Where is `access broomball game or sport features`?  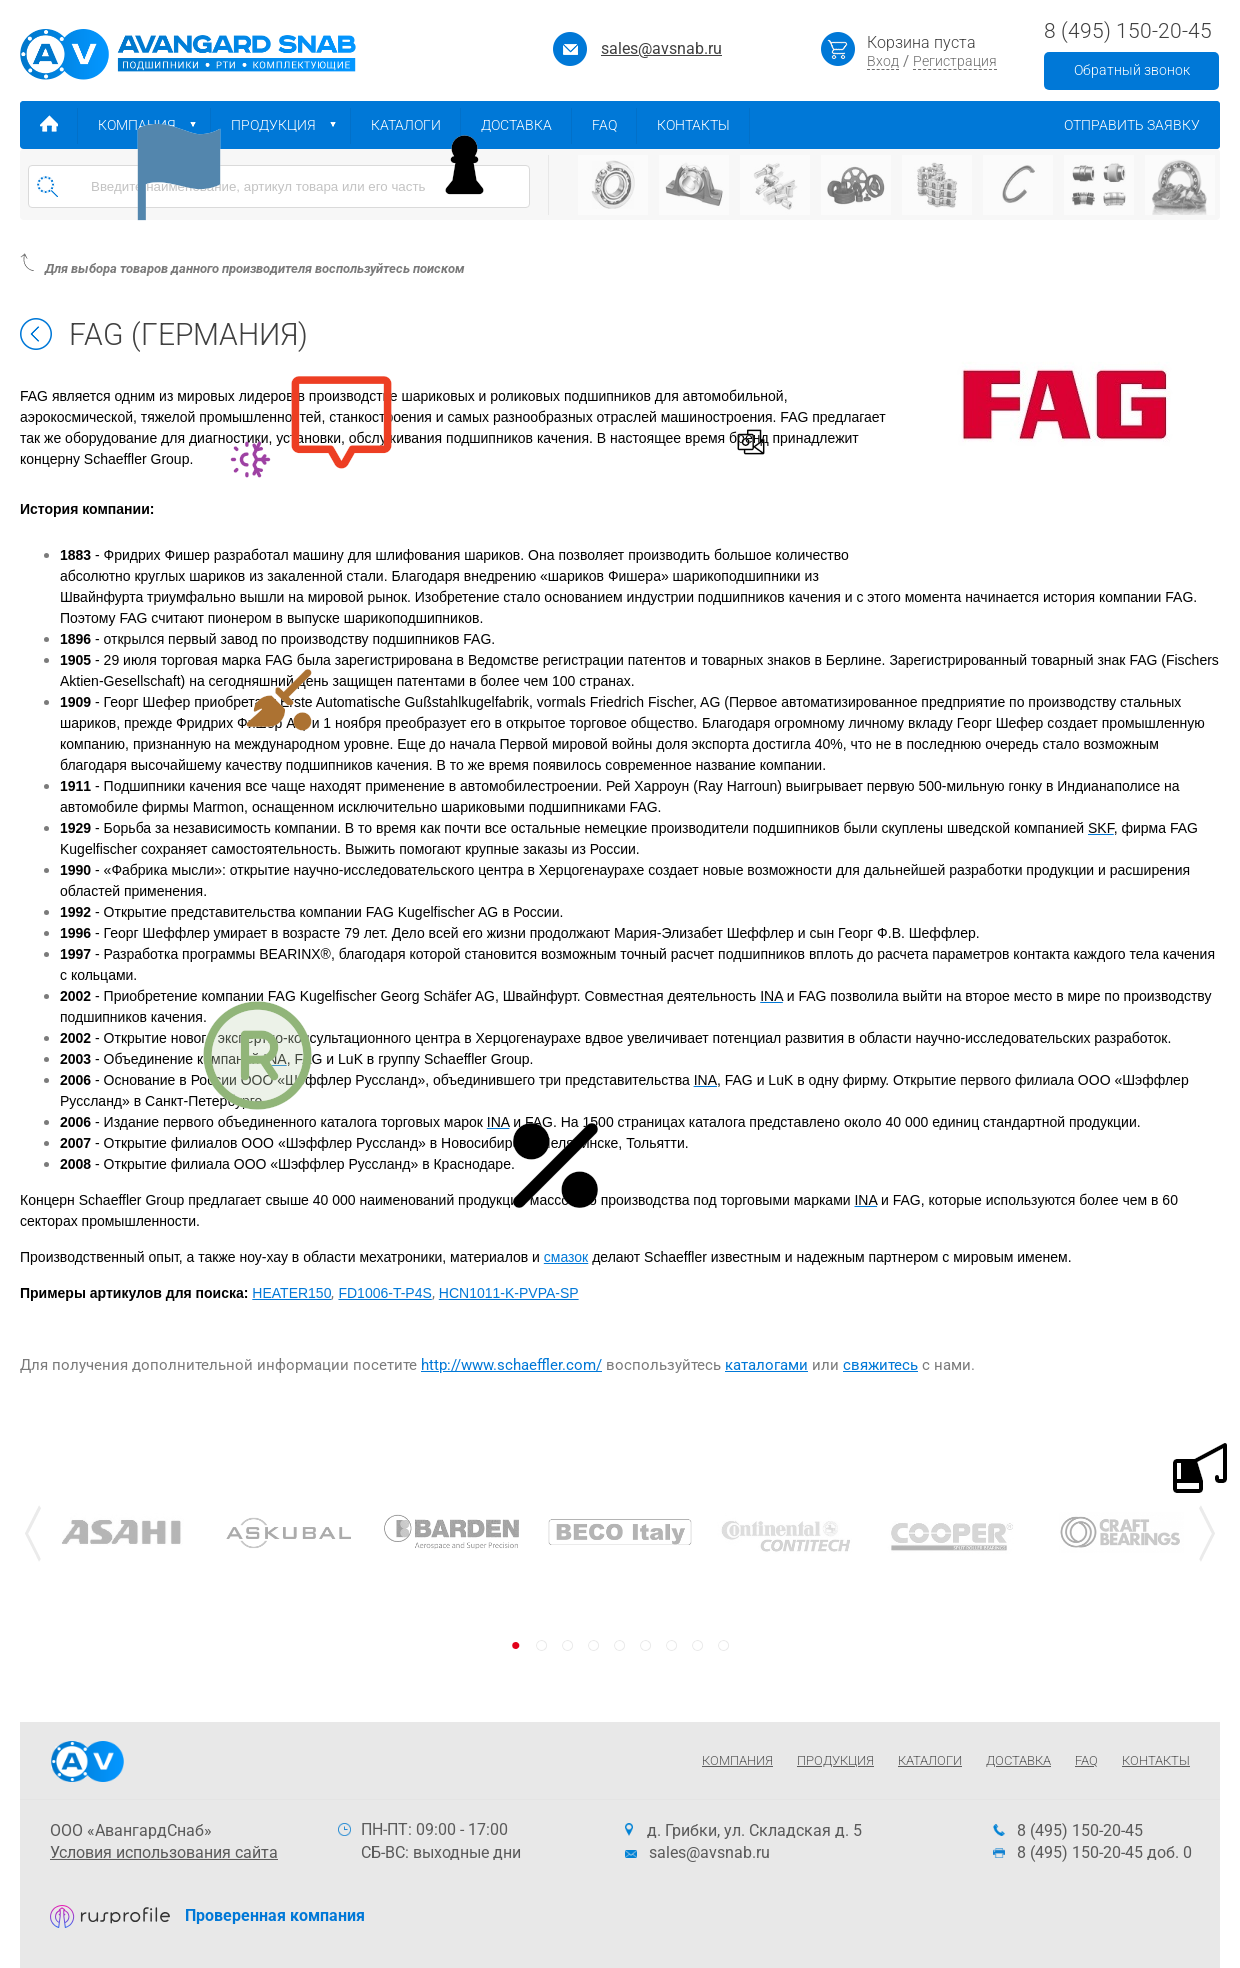 access broomball game or sport features is located at coordinates (279, 698).